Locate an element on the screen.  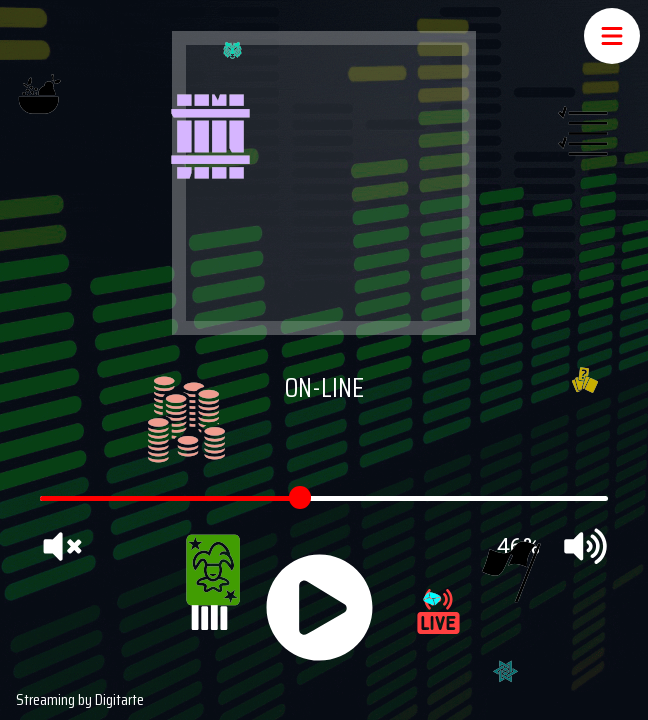
mark a checkpoint or milestone is located at coordinates (510, 571).